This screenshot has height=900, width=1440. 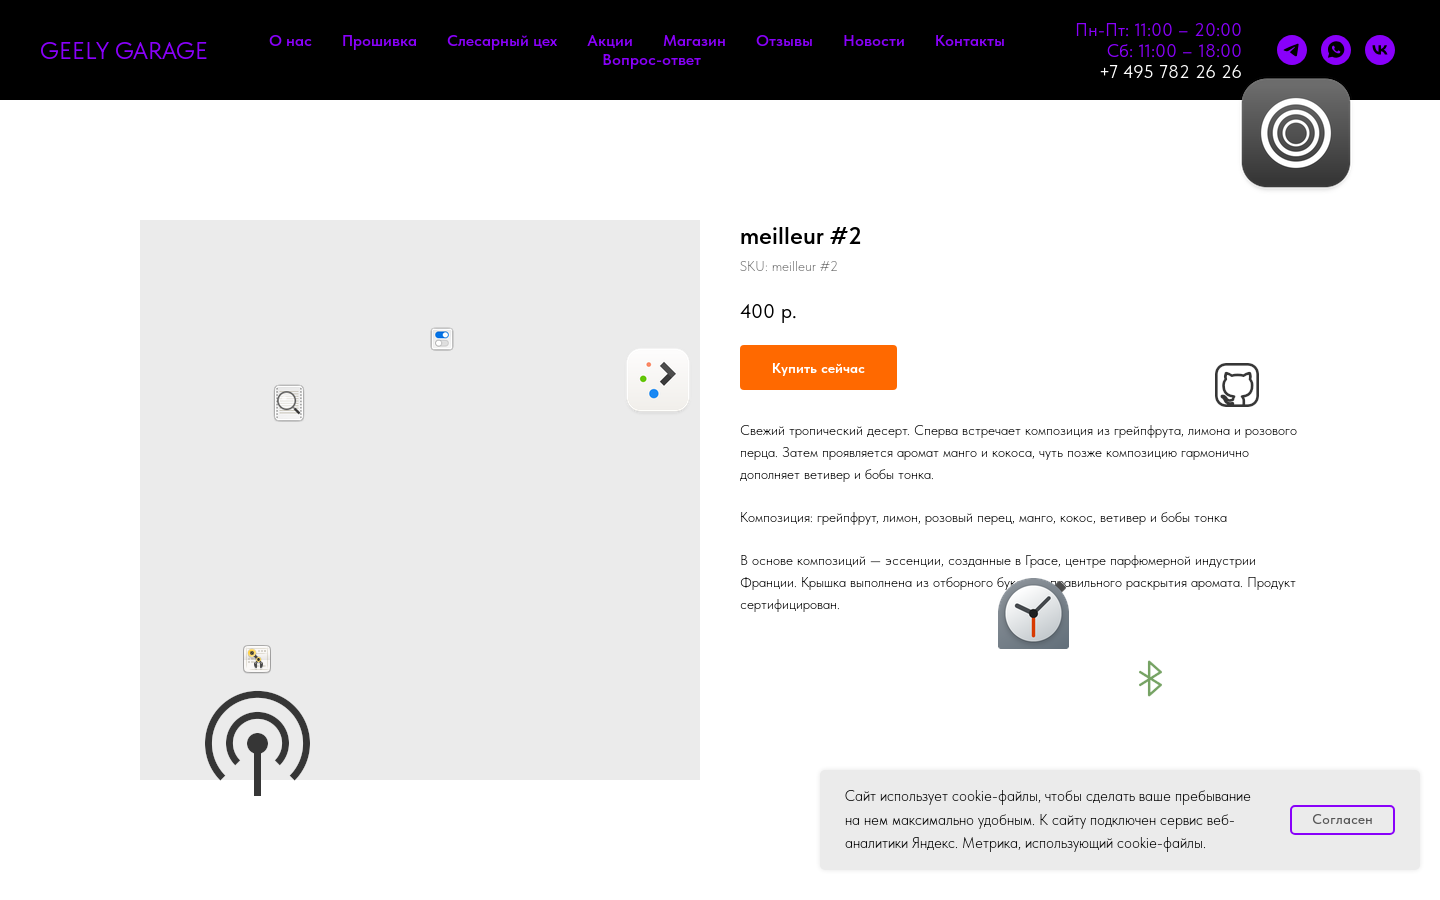 I want to click on open zen browser app, so click(x=1296, y=133).